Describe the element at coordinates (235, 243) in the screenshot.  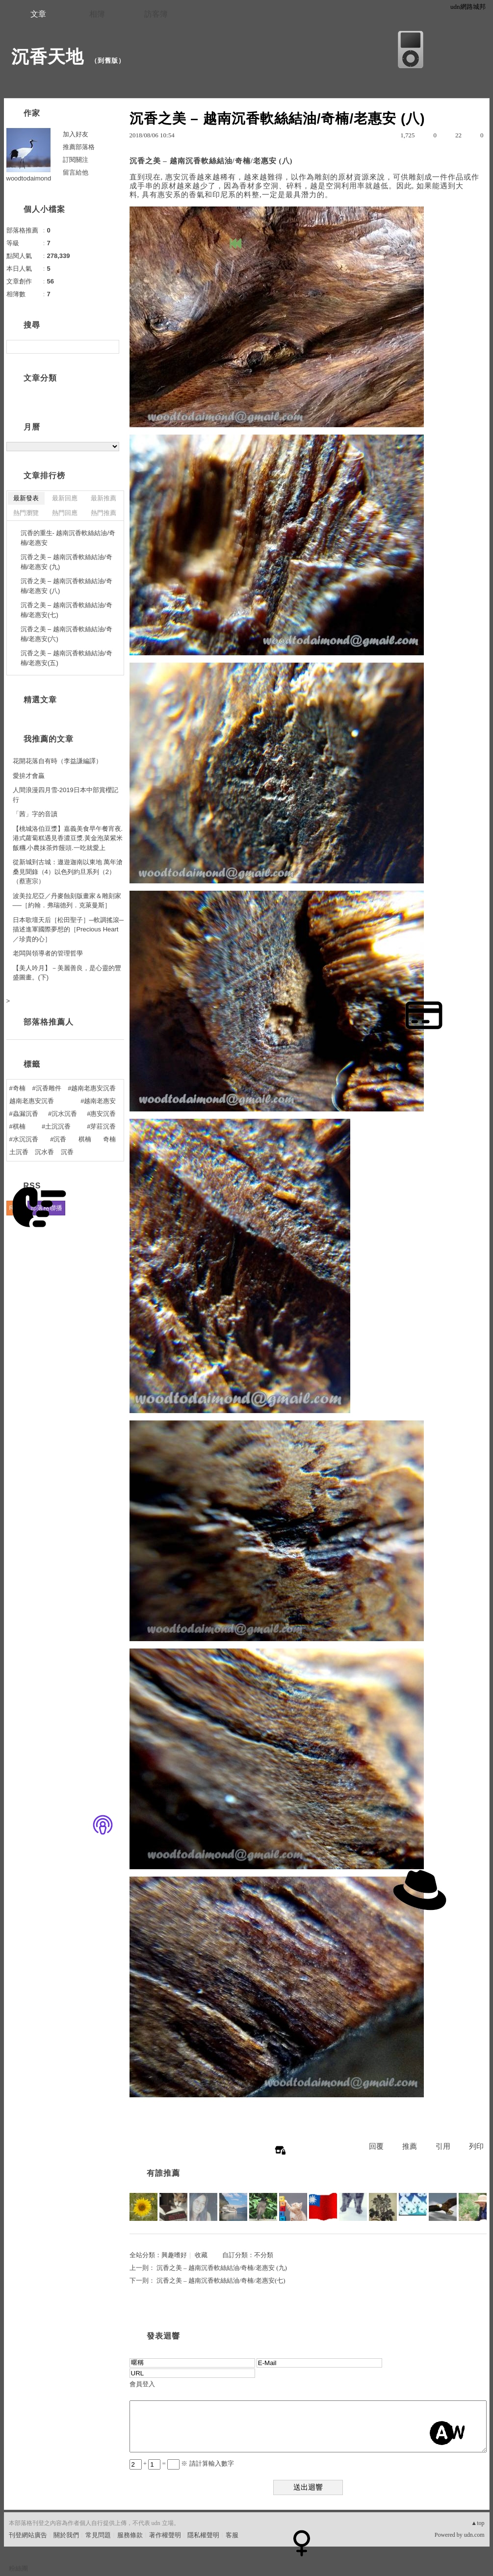
I see `skip to previous track` at that location.